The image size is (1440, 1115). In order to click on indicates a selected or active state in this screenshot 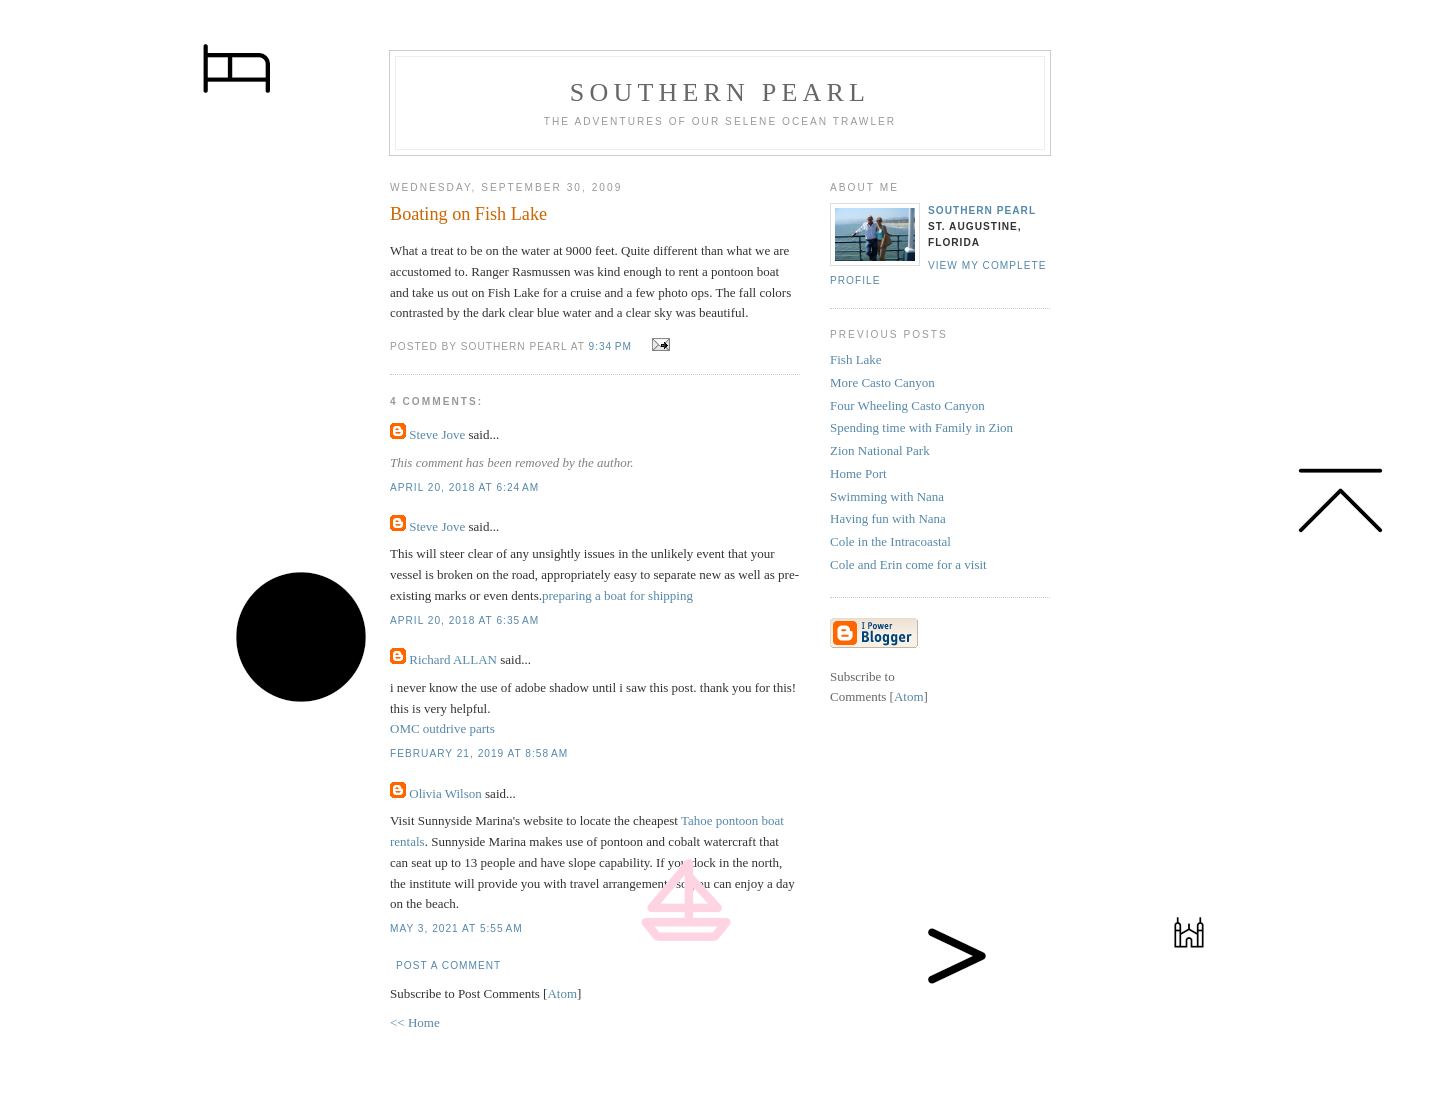, I will do `click(301, 637)`.